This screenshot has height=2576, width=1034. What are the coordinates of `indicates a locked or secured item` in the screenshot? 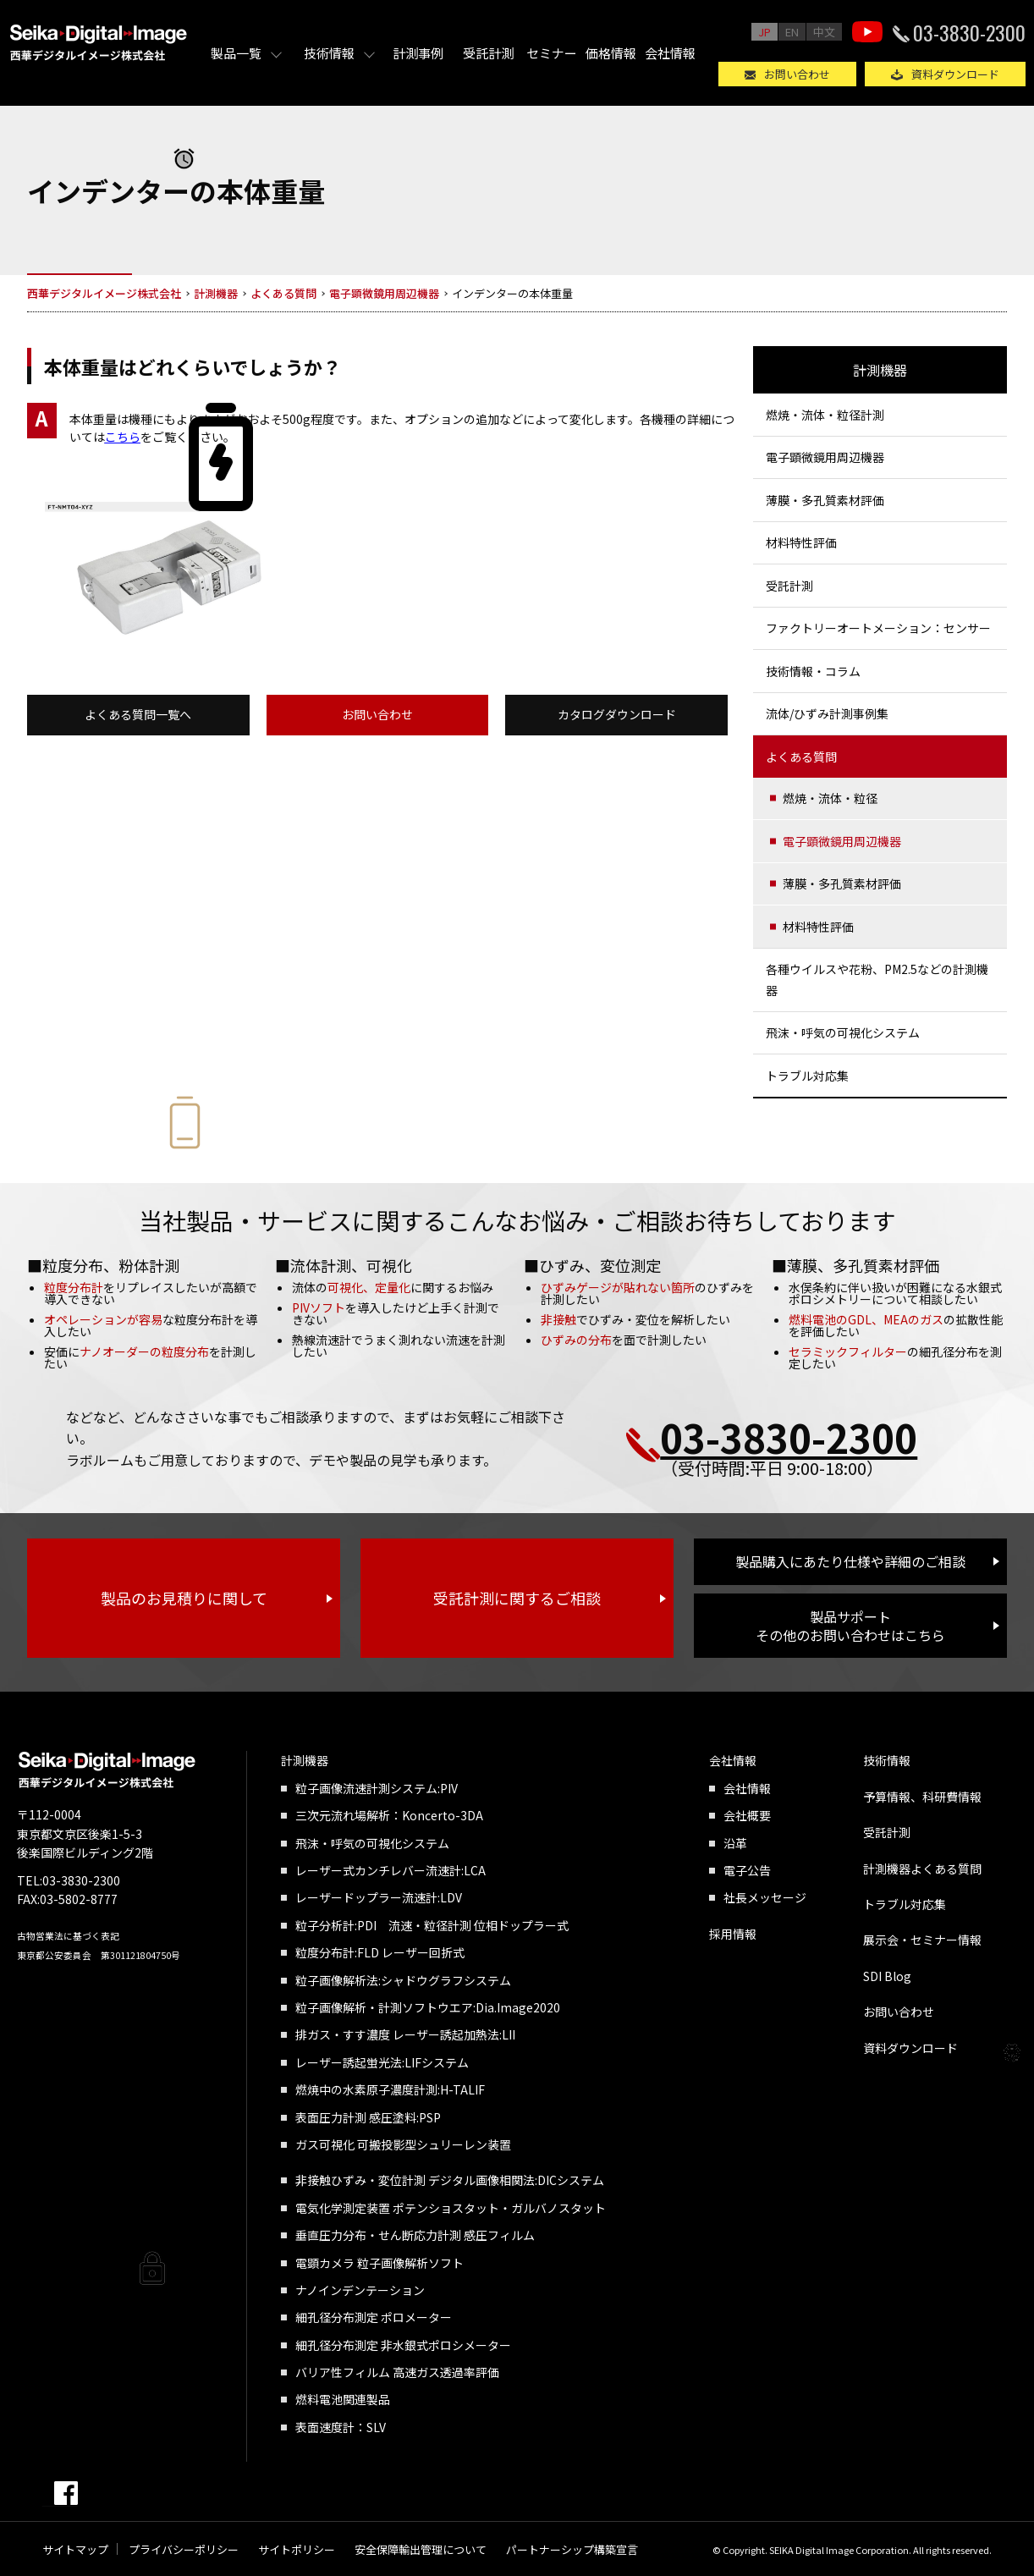 It's located at (152, 2269).